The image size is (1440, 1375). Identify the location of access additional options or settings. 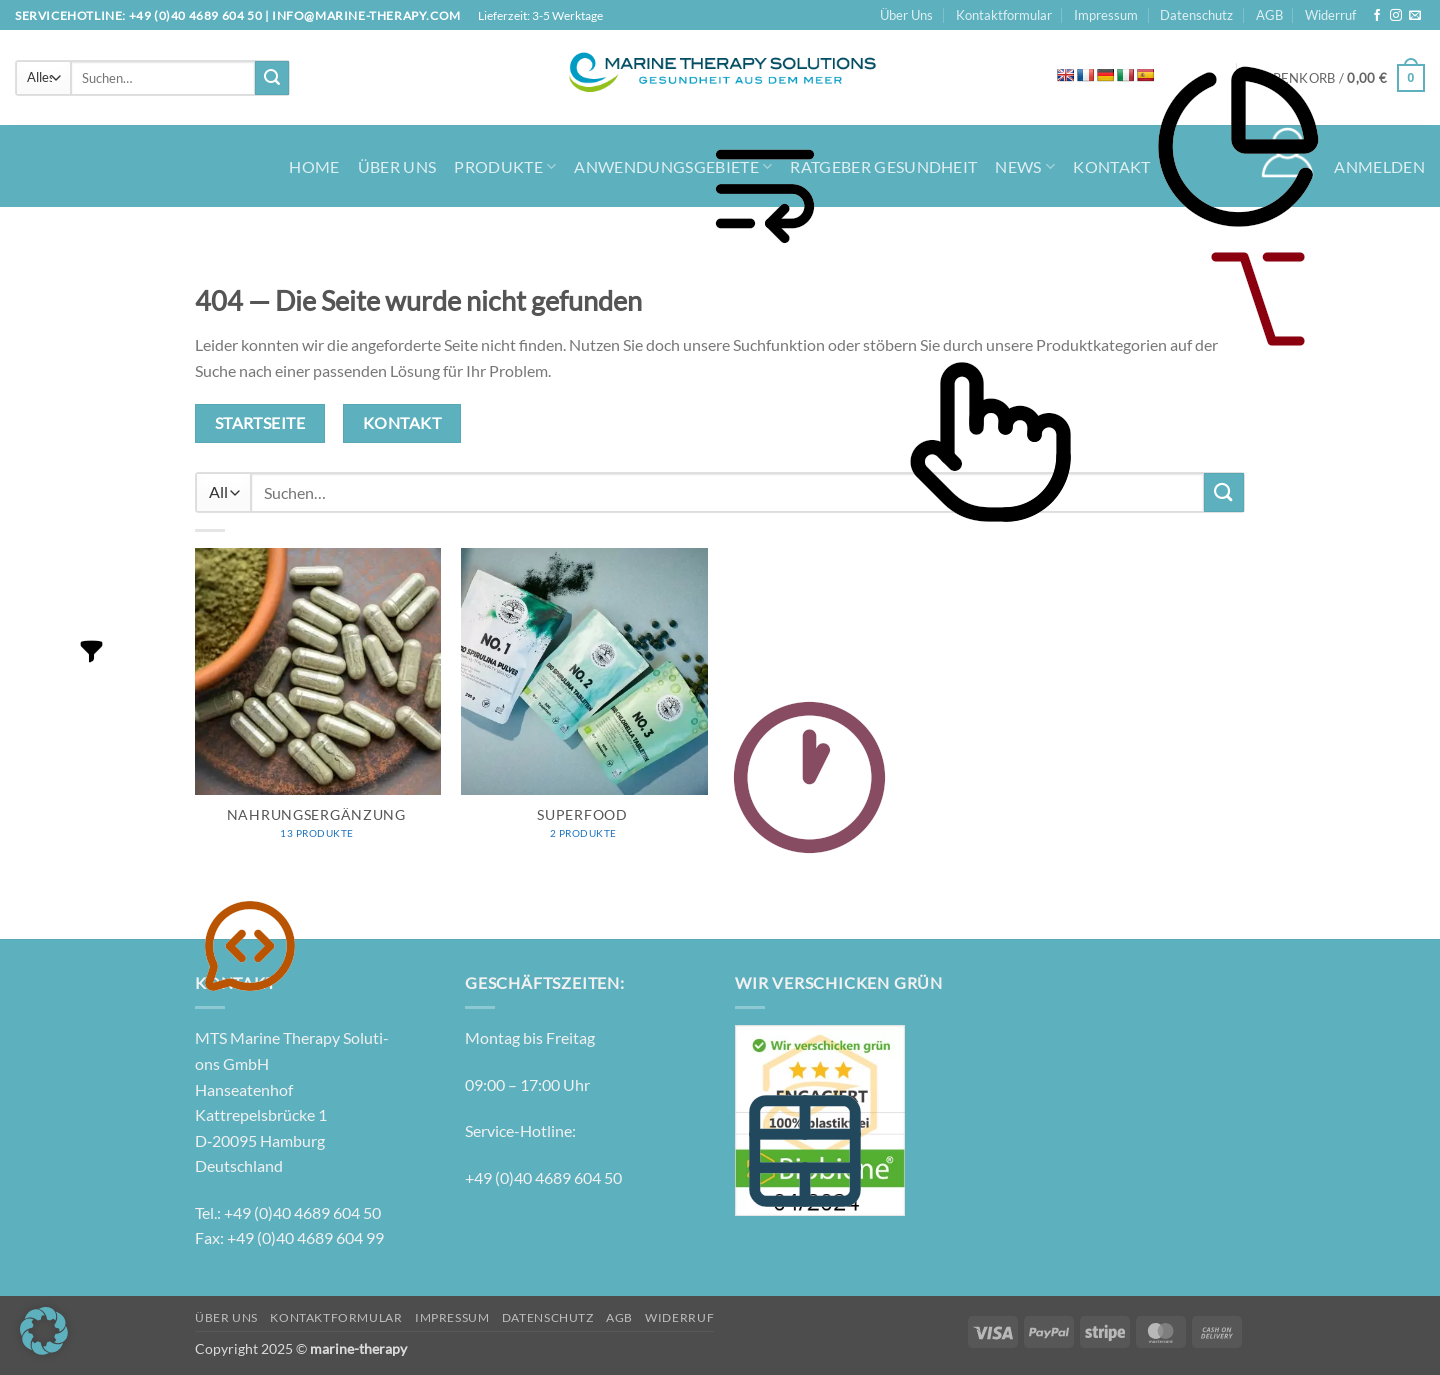
(1258, 299).